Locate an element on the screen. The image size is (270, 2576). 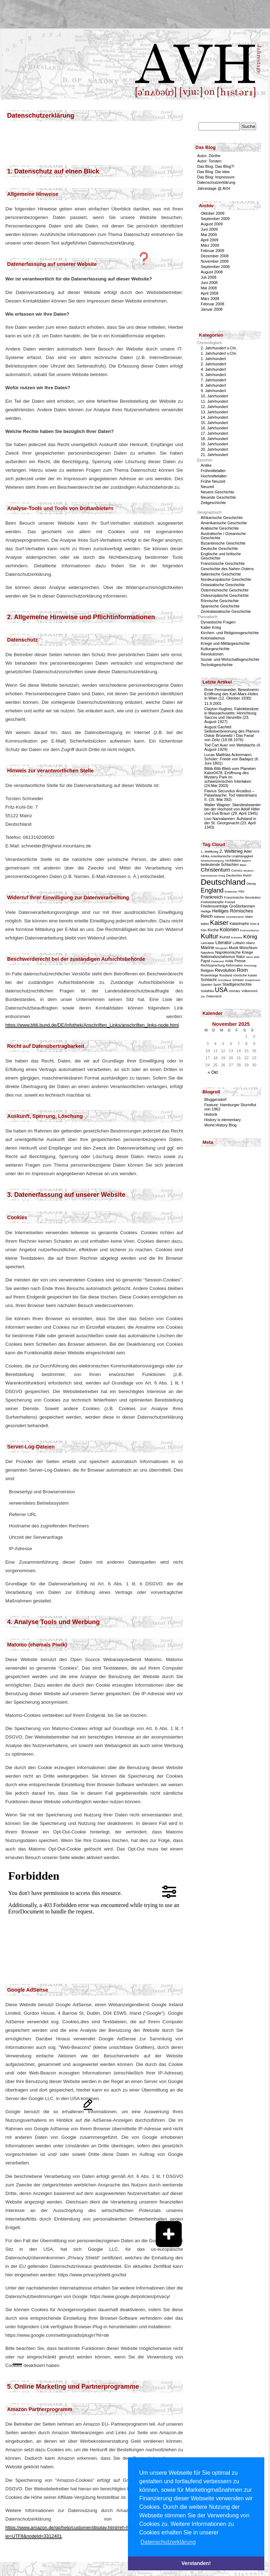
access help or support is located at coordinates (144, 258).